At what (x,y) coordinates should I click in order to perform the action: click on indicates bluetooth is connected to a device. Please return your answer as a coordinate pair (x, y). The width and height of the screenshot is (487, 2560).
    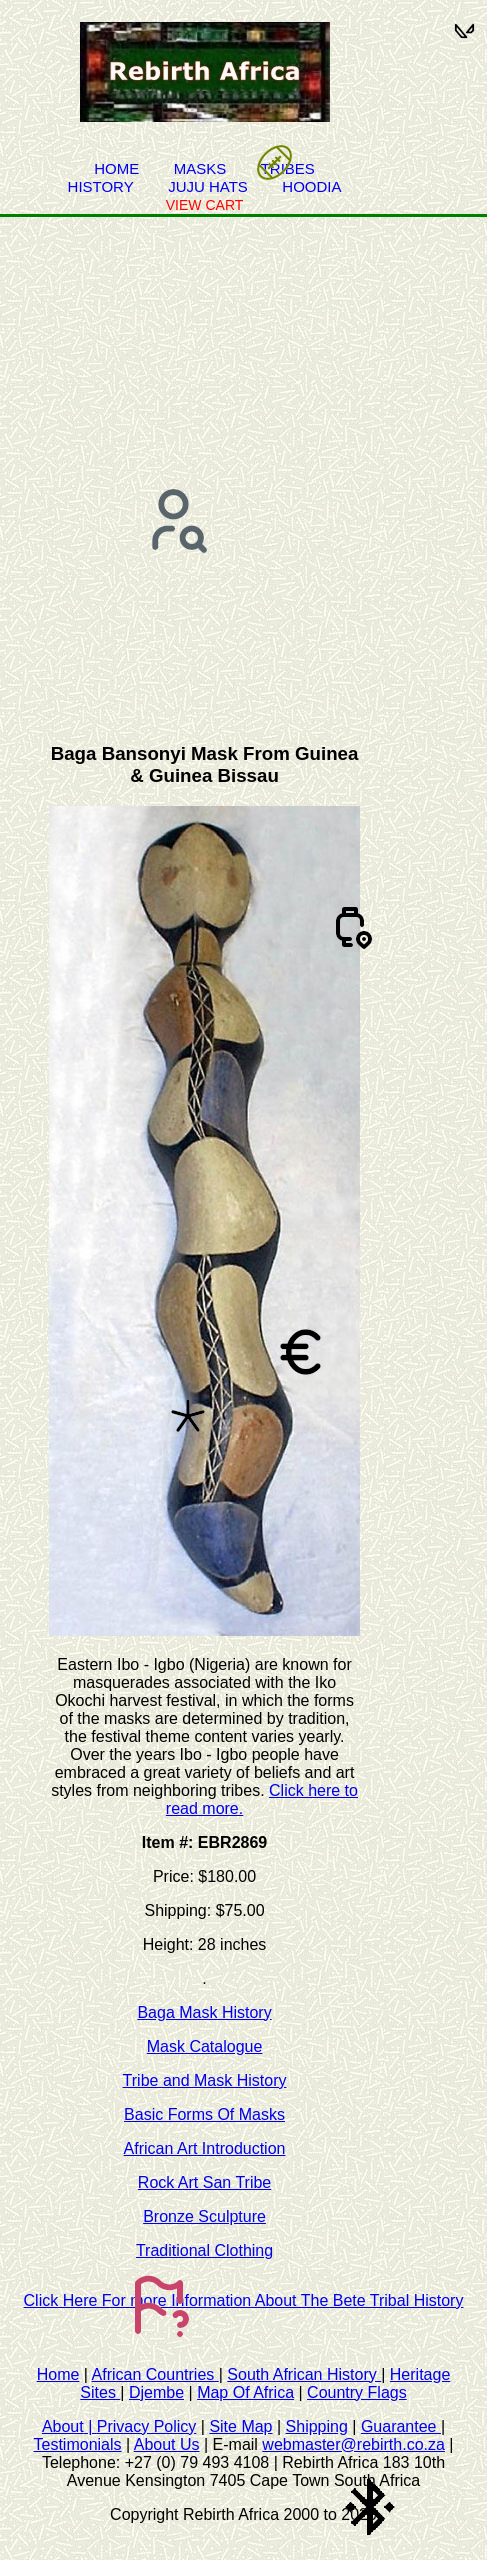
    Looking at the image, I should click on (370, 2507).